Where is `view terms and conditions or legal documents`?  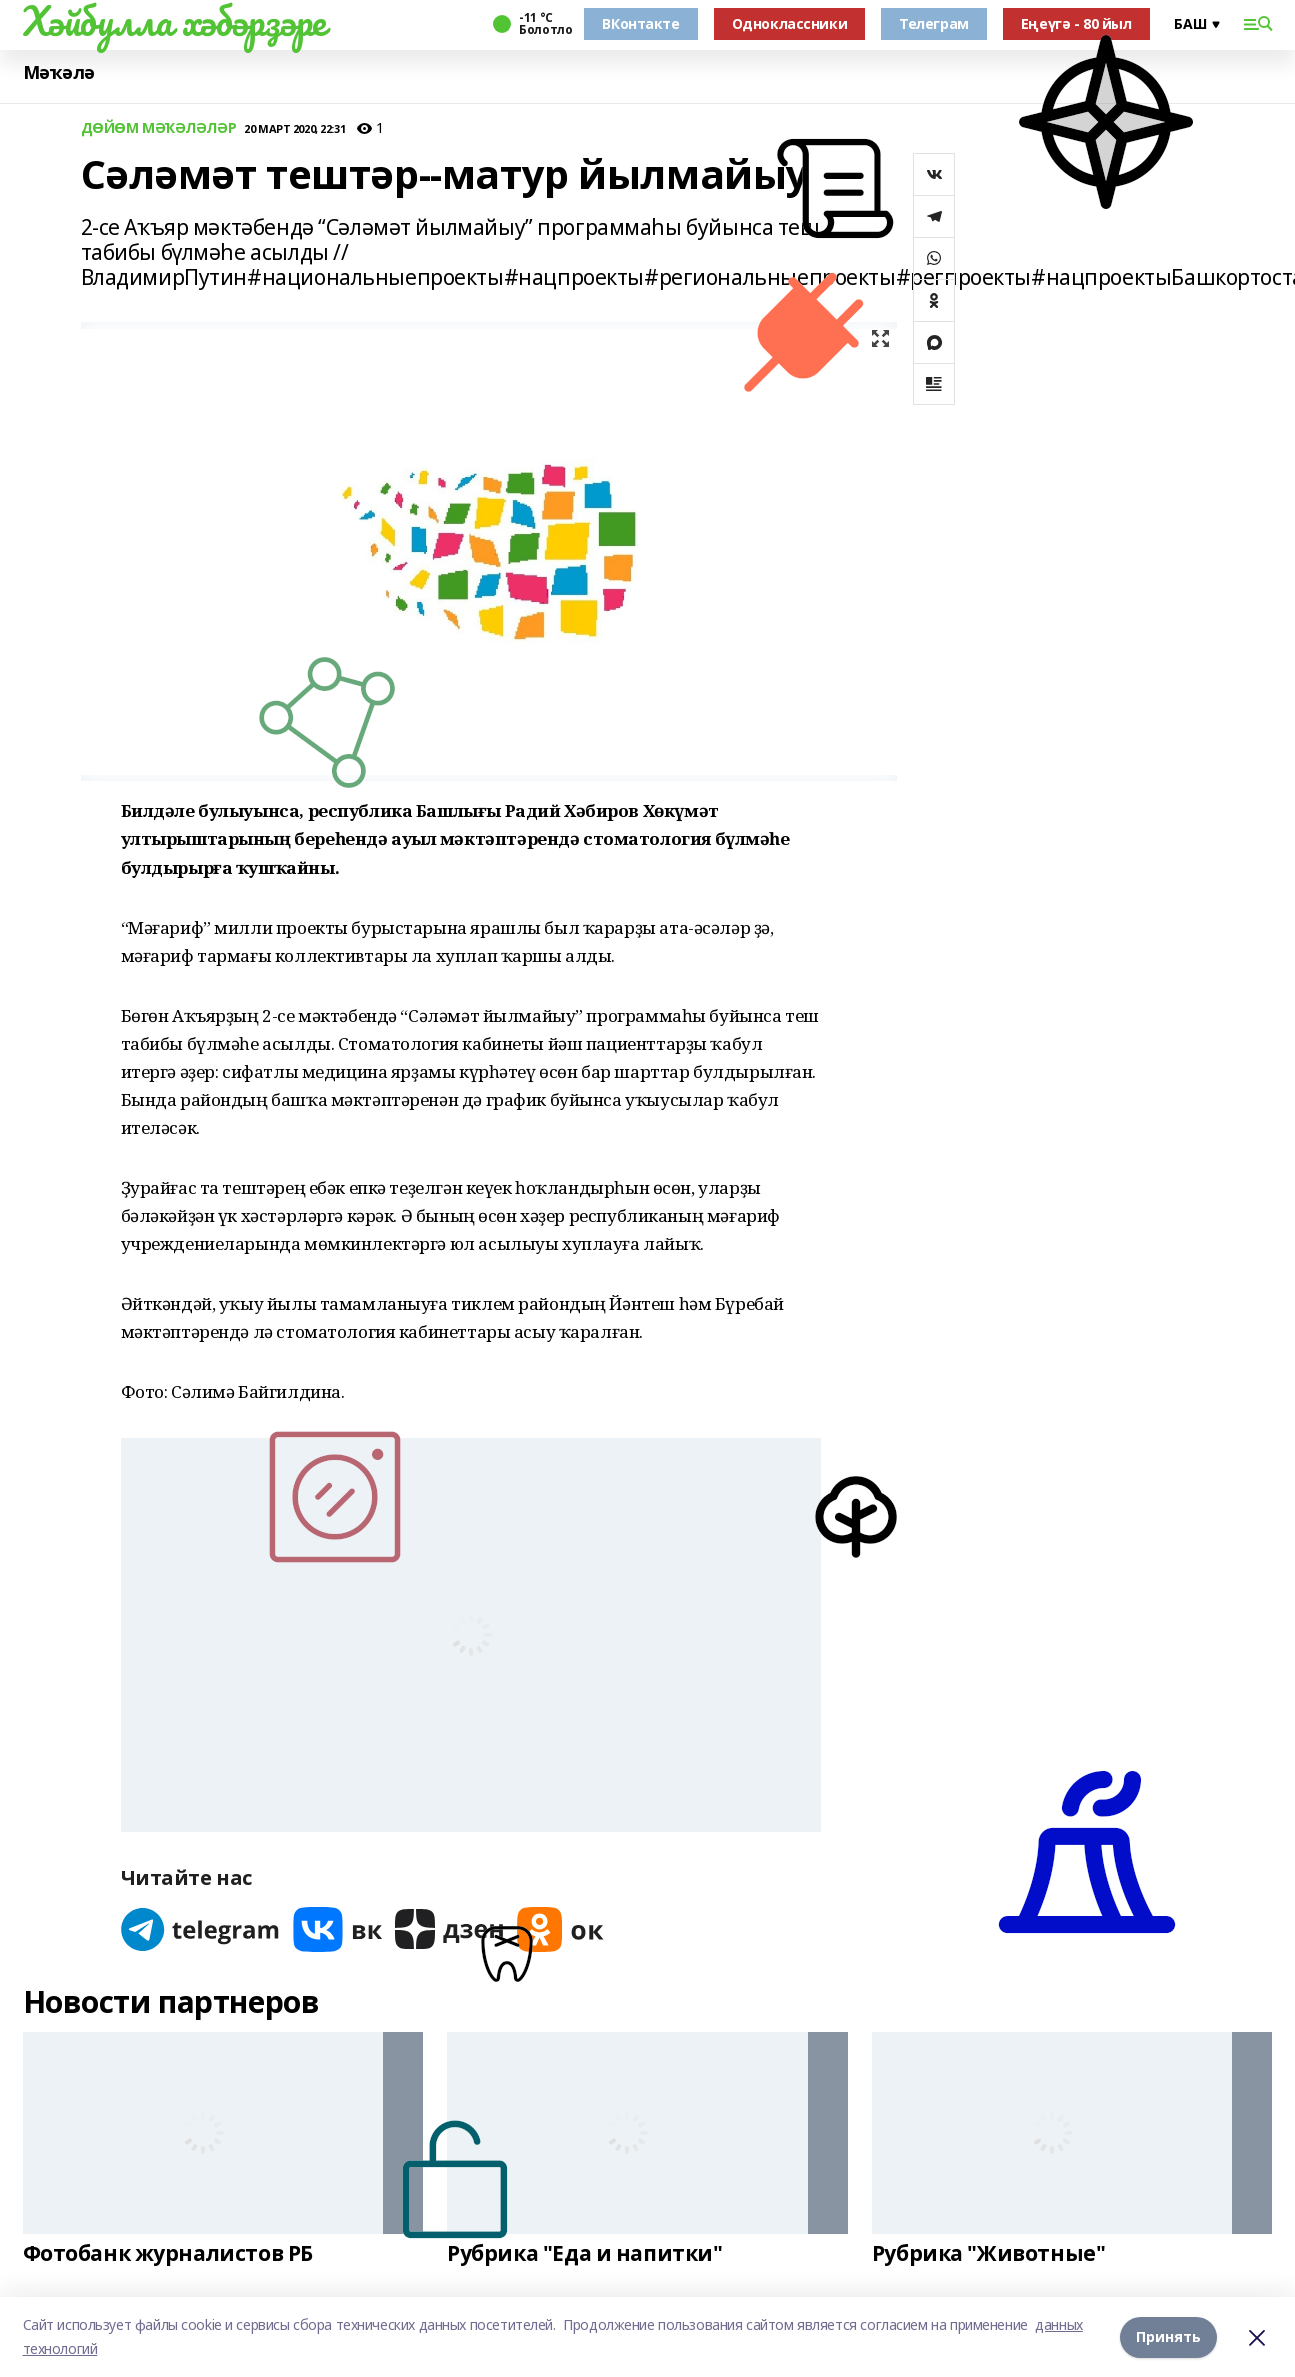
view terms and conditions or legal documents is located at coordinates (839, 188).